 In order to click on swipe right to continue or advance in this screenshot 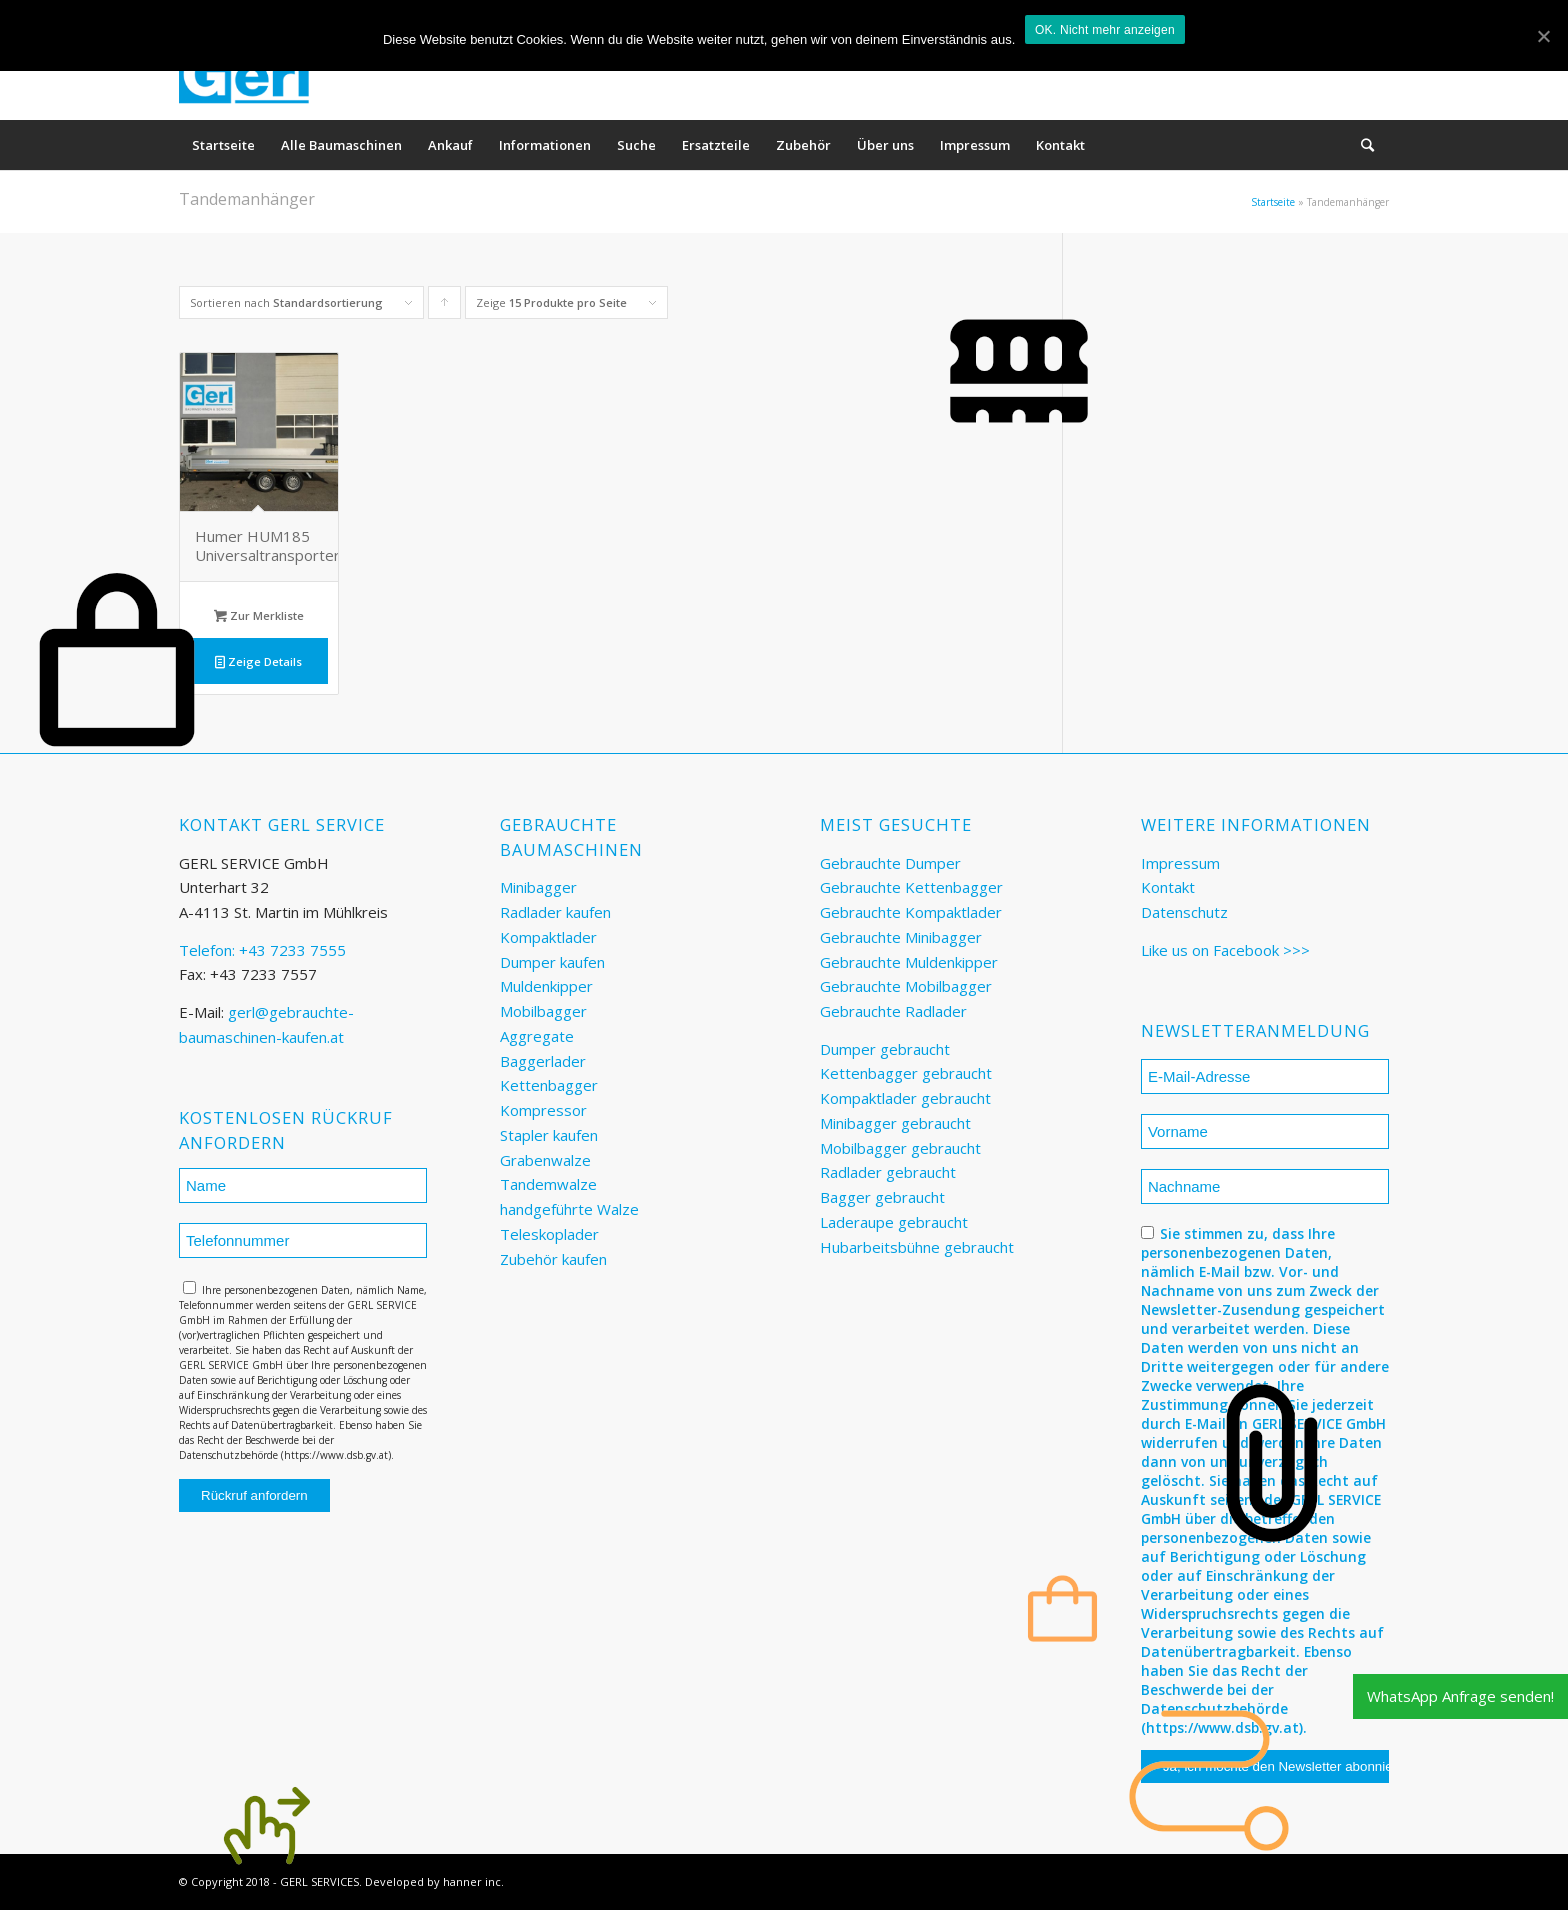, I will do `click(262, 1828)`.